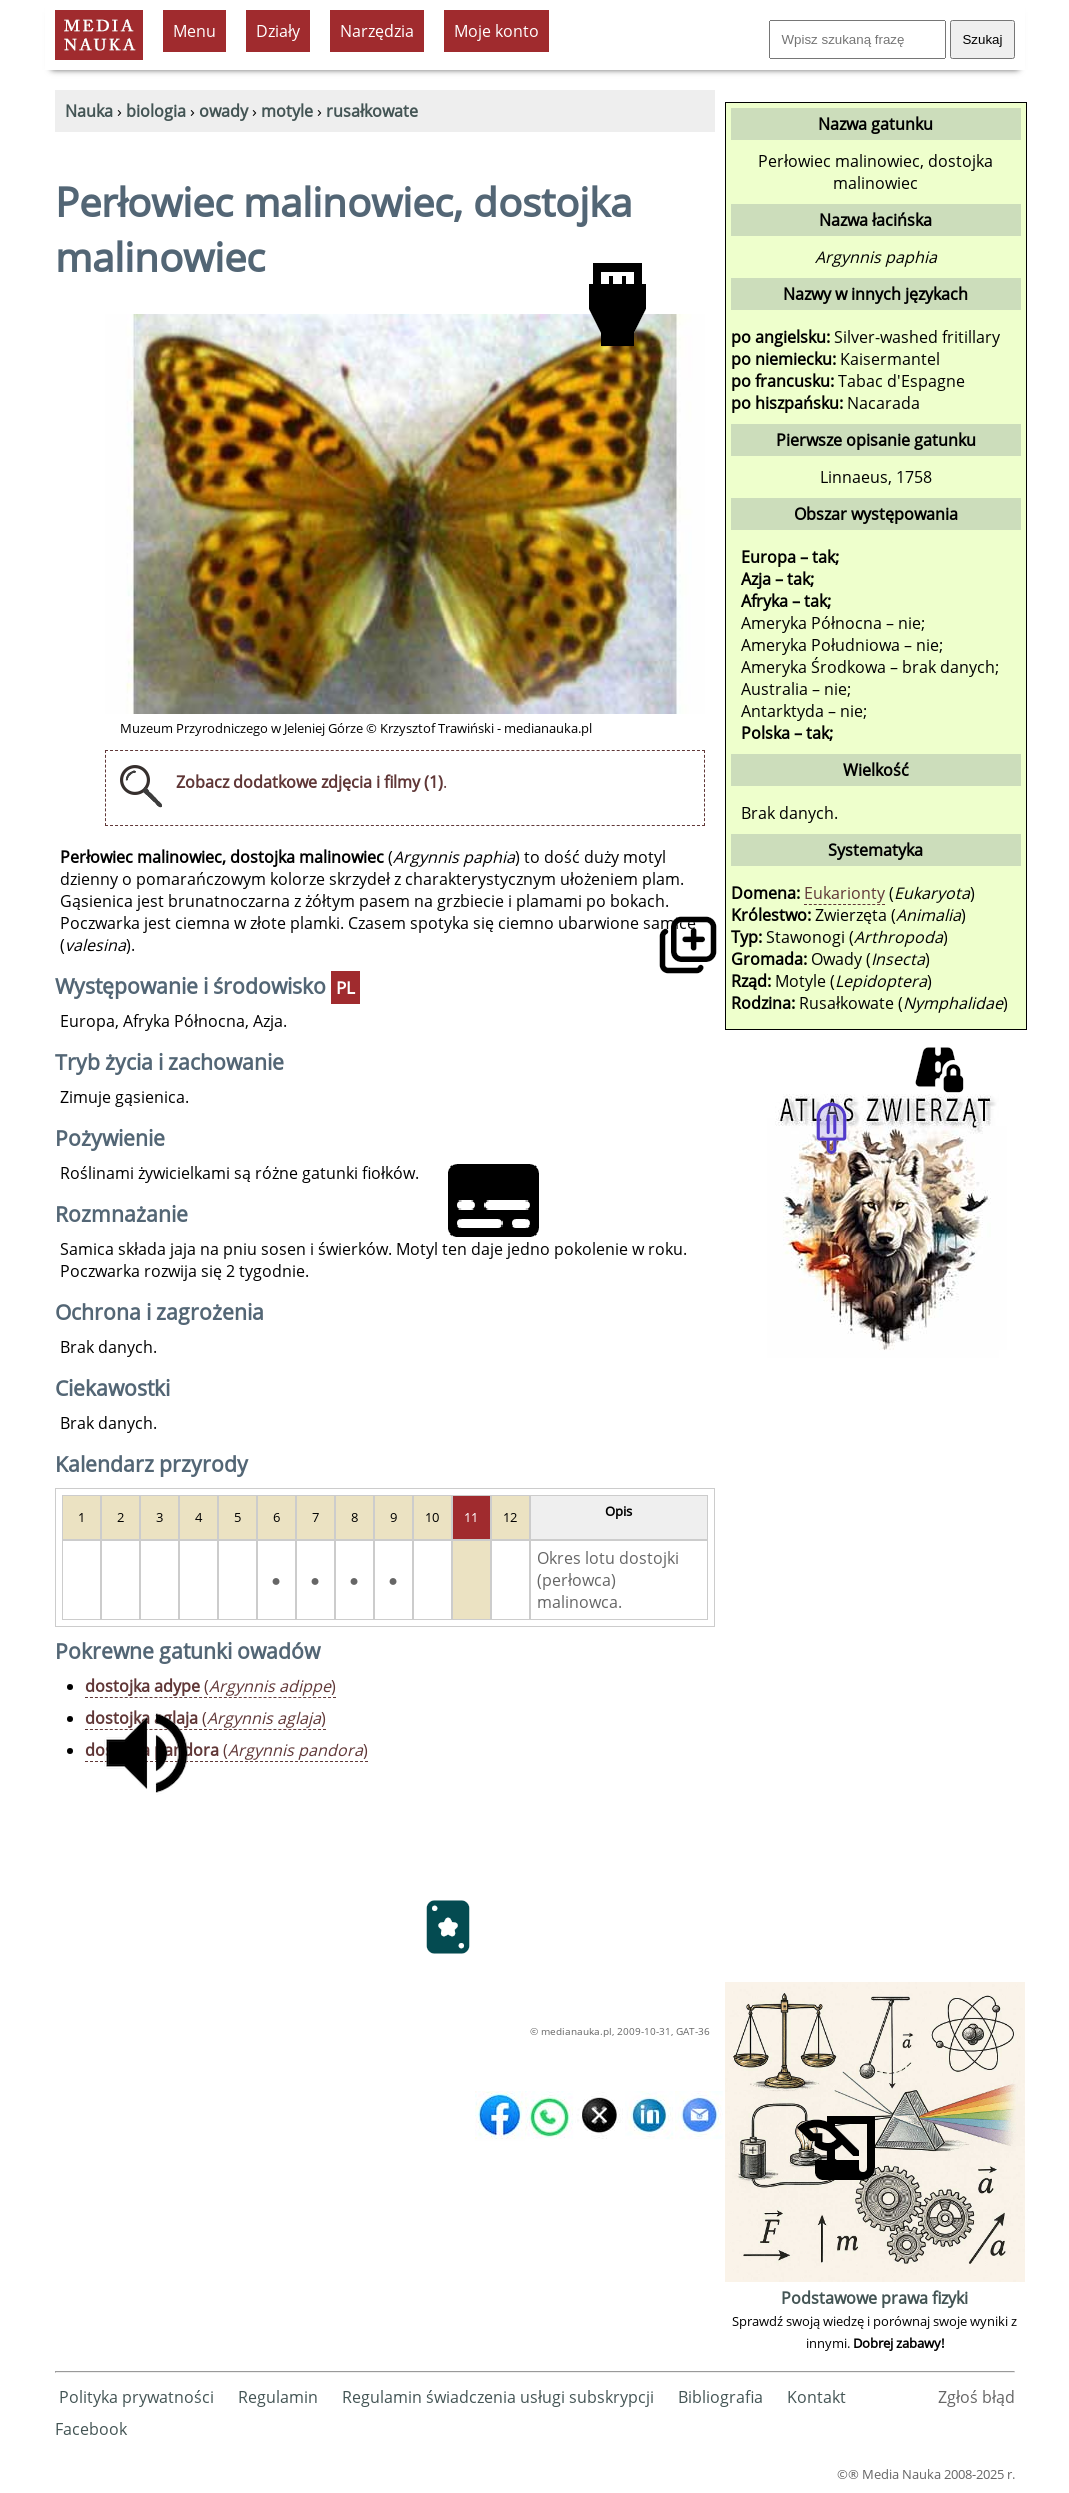 The image size is (1069, 2493). I want to click on view starred or favorite playing cards, so click(448, 1927).